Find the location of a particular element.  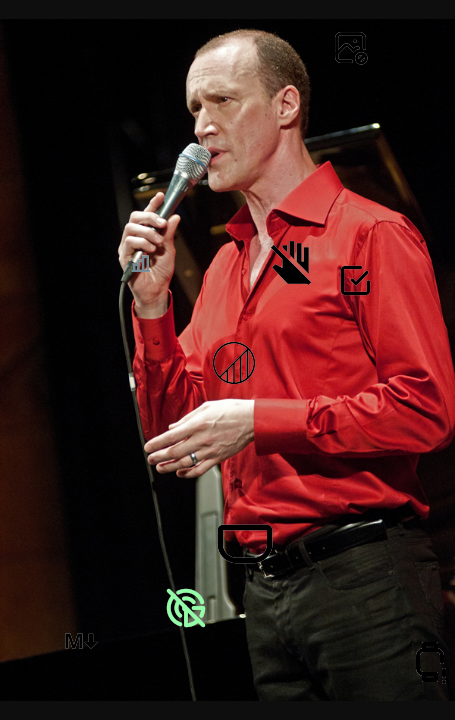

container or card element with rounded bottom corners is located at coordinates (245, 544).